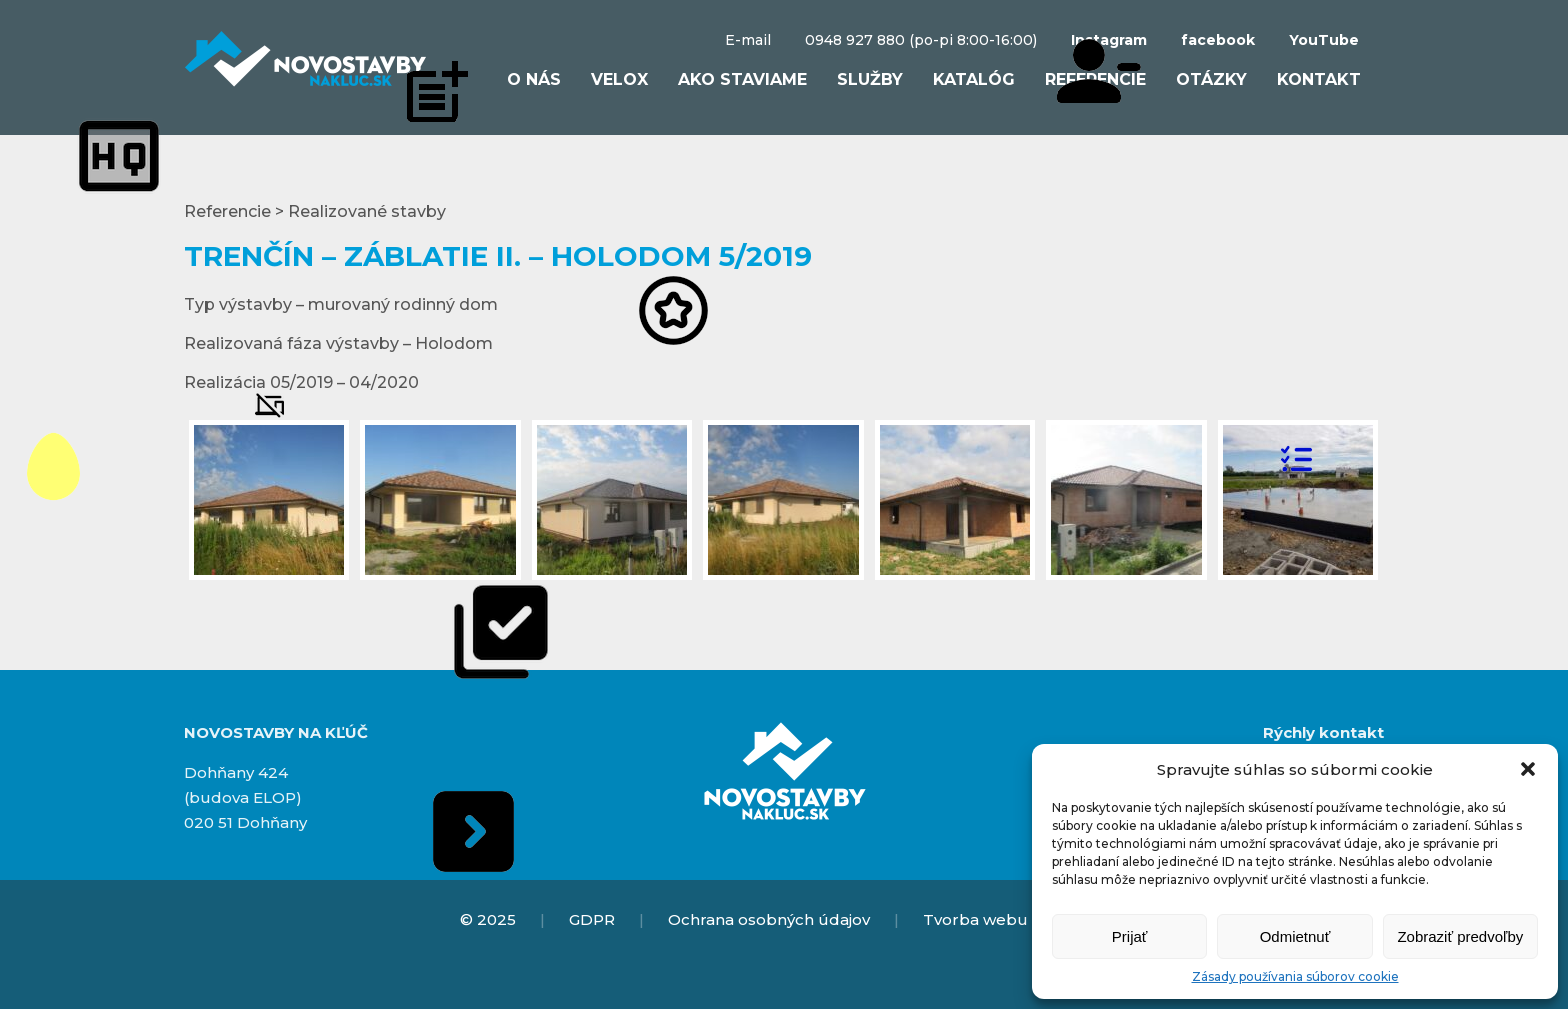  What do you see at coordinates (1296, 459) in the screenshot?
I see `view your task checklist` at bounding box center [1296, 459].